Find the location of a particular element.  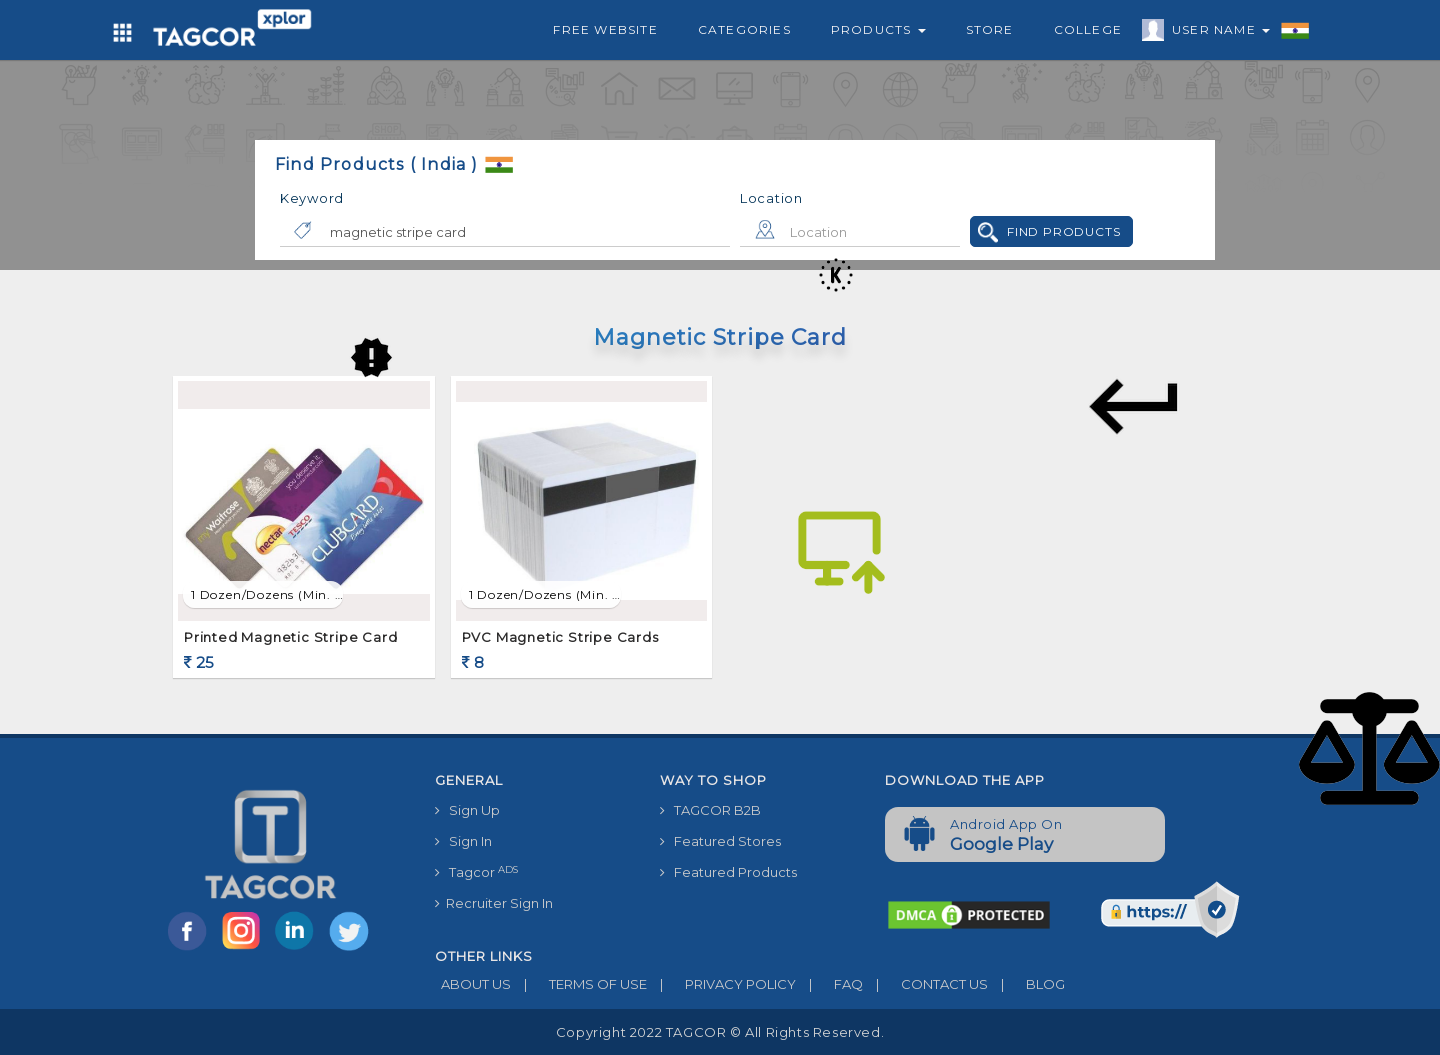

submit or confirm text input is located at coordinates (1135, 406).